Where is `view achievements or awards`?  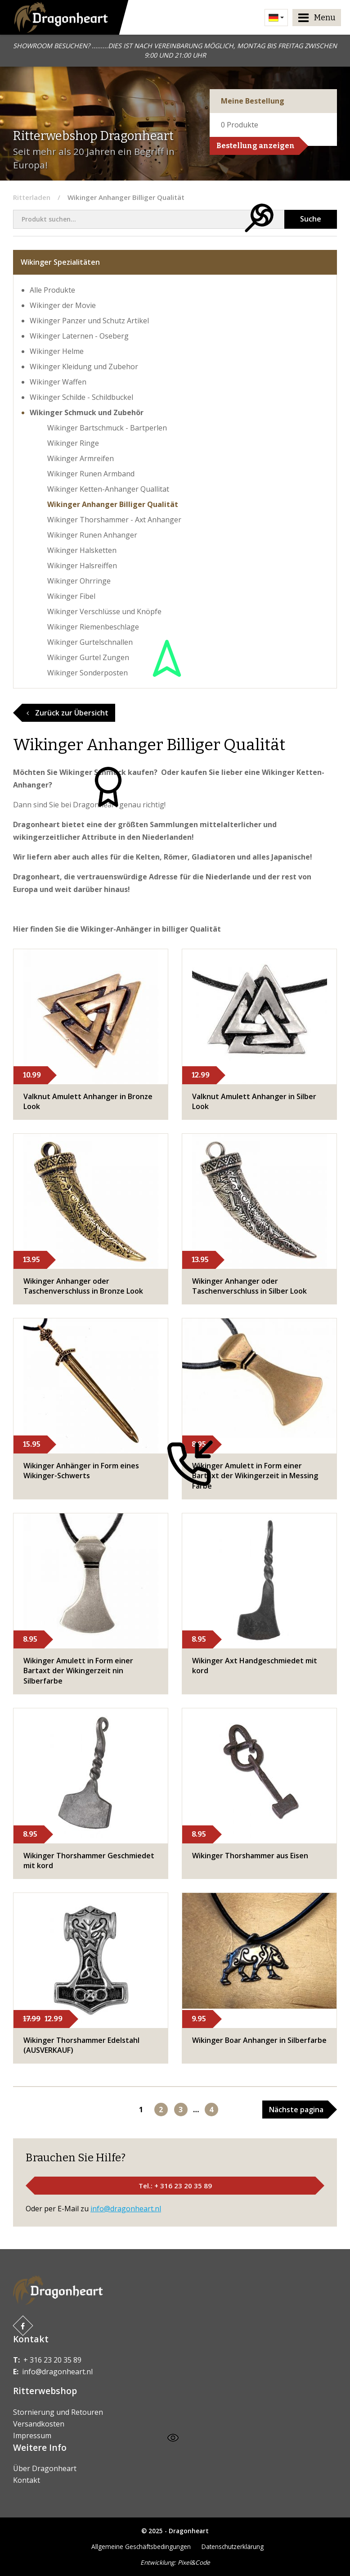
view achievements or awards is located at coordinates (108, 787).